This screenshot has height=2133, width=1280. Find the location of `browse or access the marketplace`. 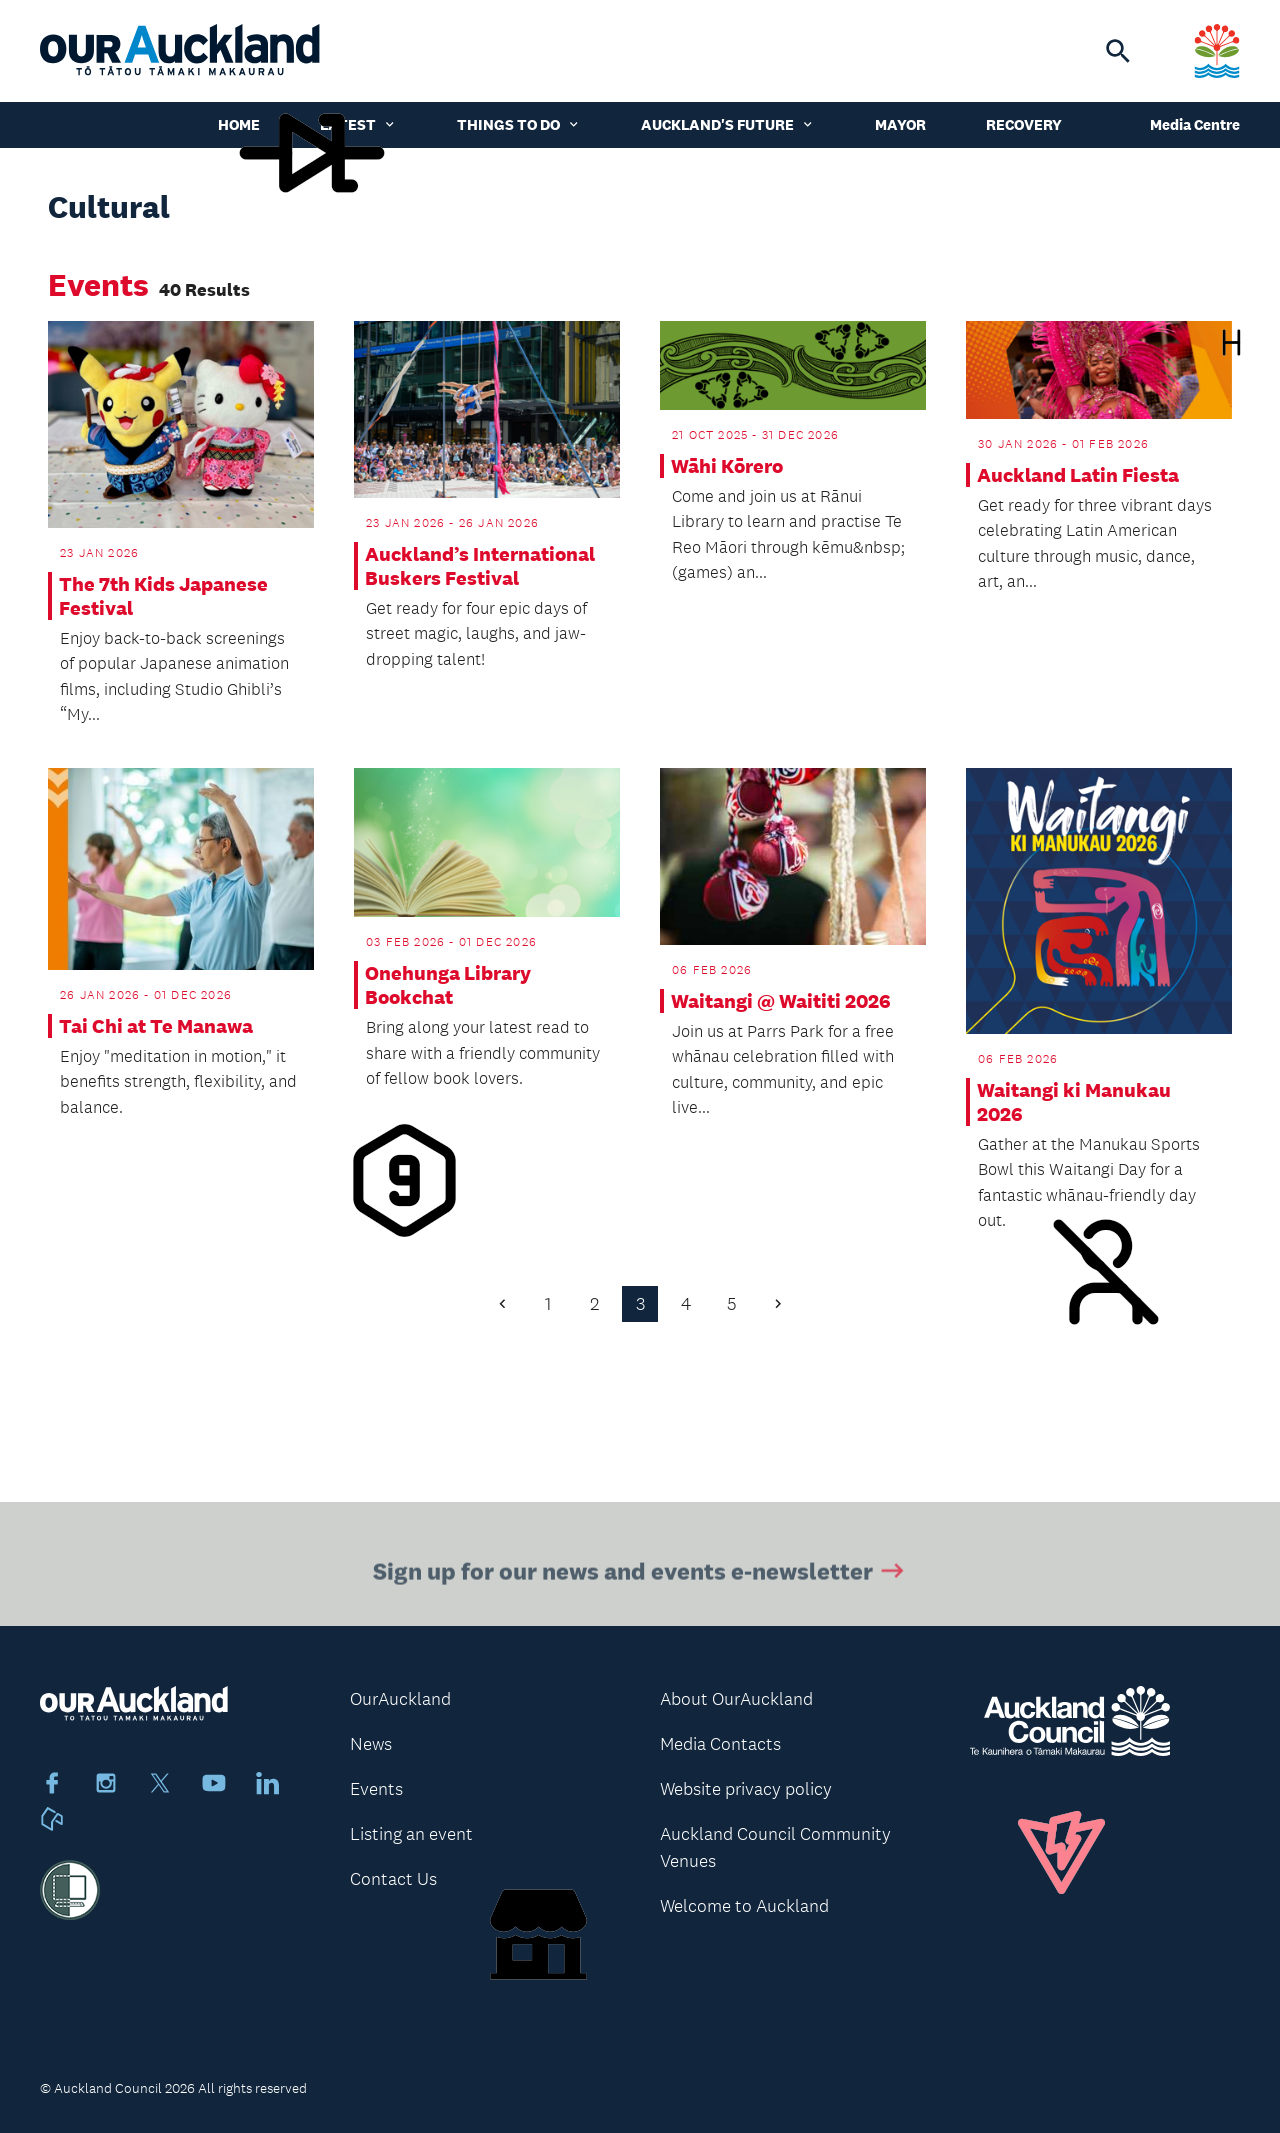

browse or access the marketplace is located at coordinates (538, 1934).